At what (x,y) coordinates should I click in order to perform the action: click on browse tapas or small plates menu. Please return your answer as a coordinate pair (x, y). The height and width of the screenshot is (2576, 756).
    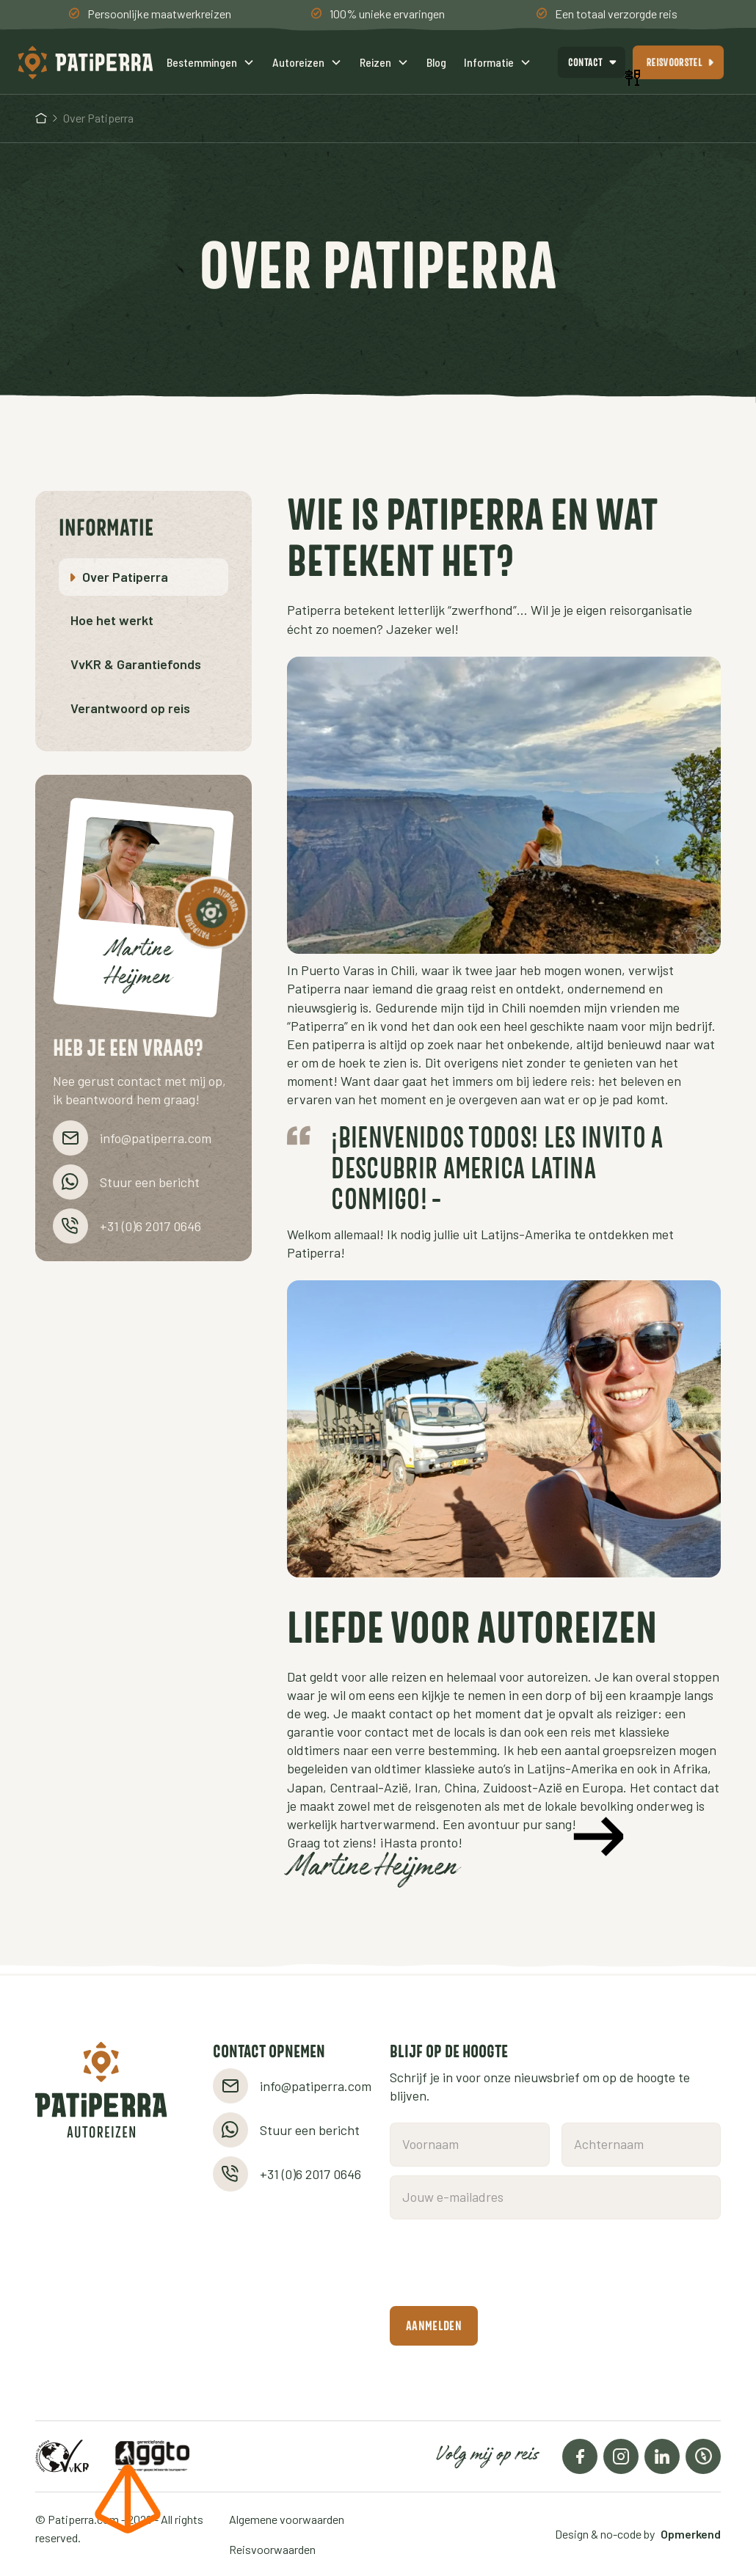
    Looking at the image, I should click on (633, 78).